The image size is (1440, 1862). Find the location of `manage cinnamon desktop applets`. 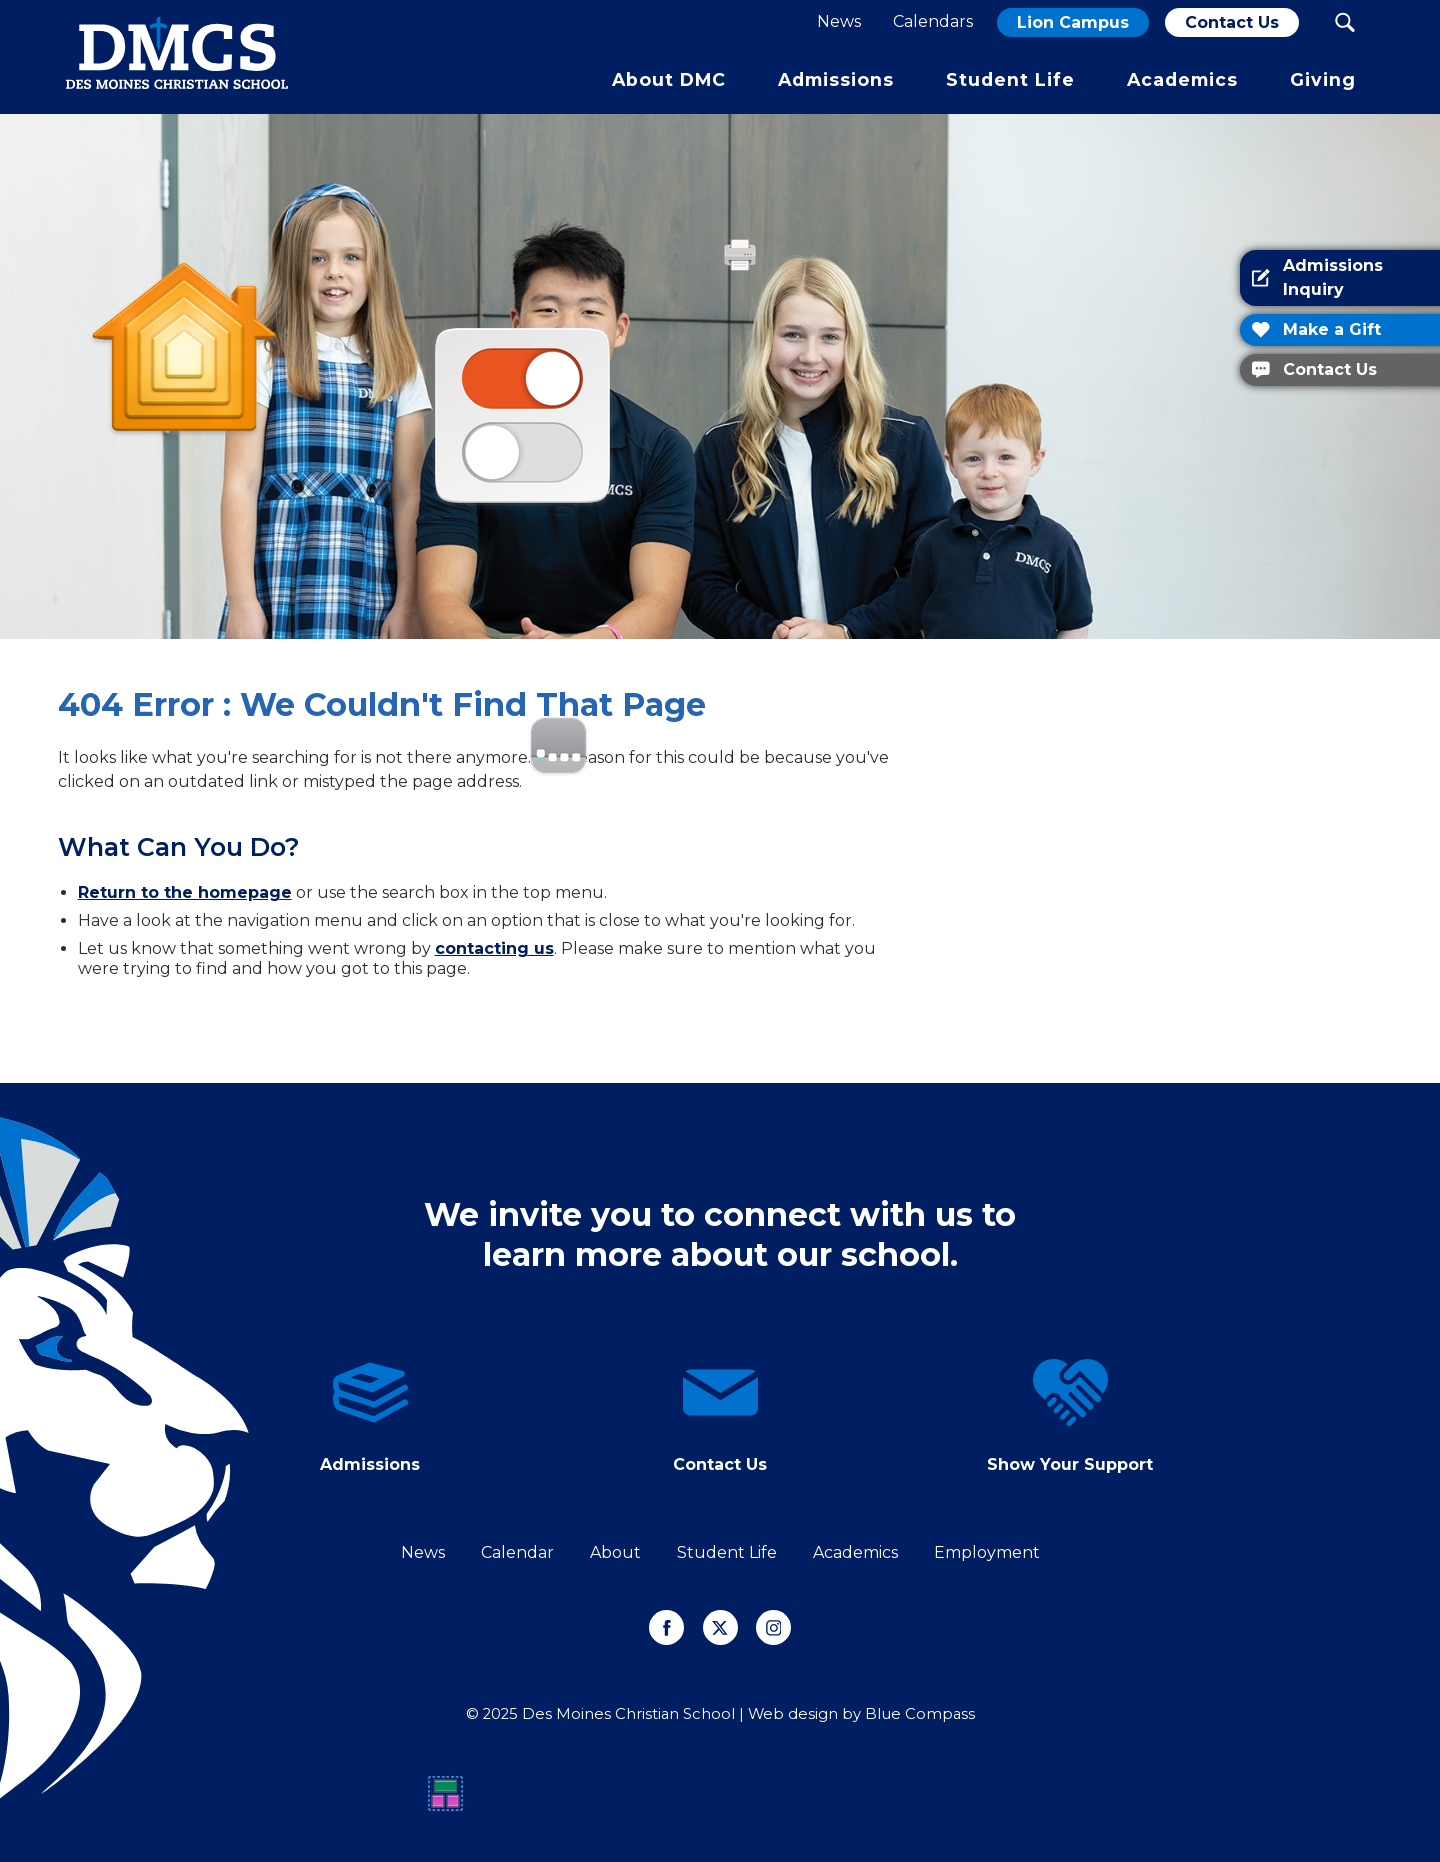

manage cinnamon desktop applets is located at coordinates (558, 746).